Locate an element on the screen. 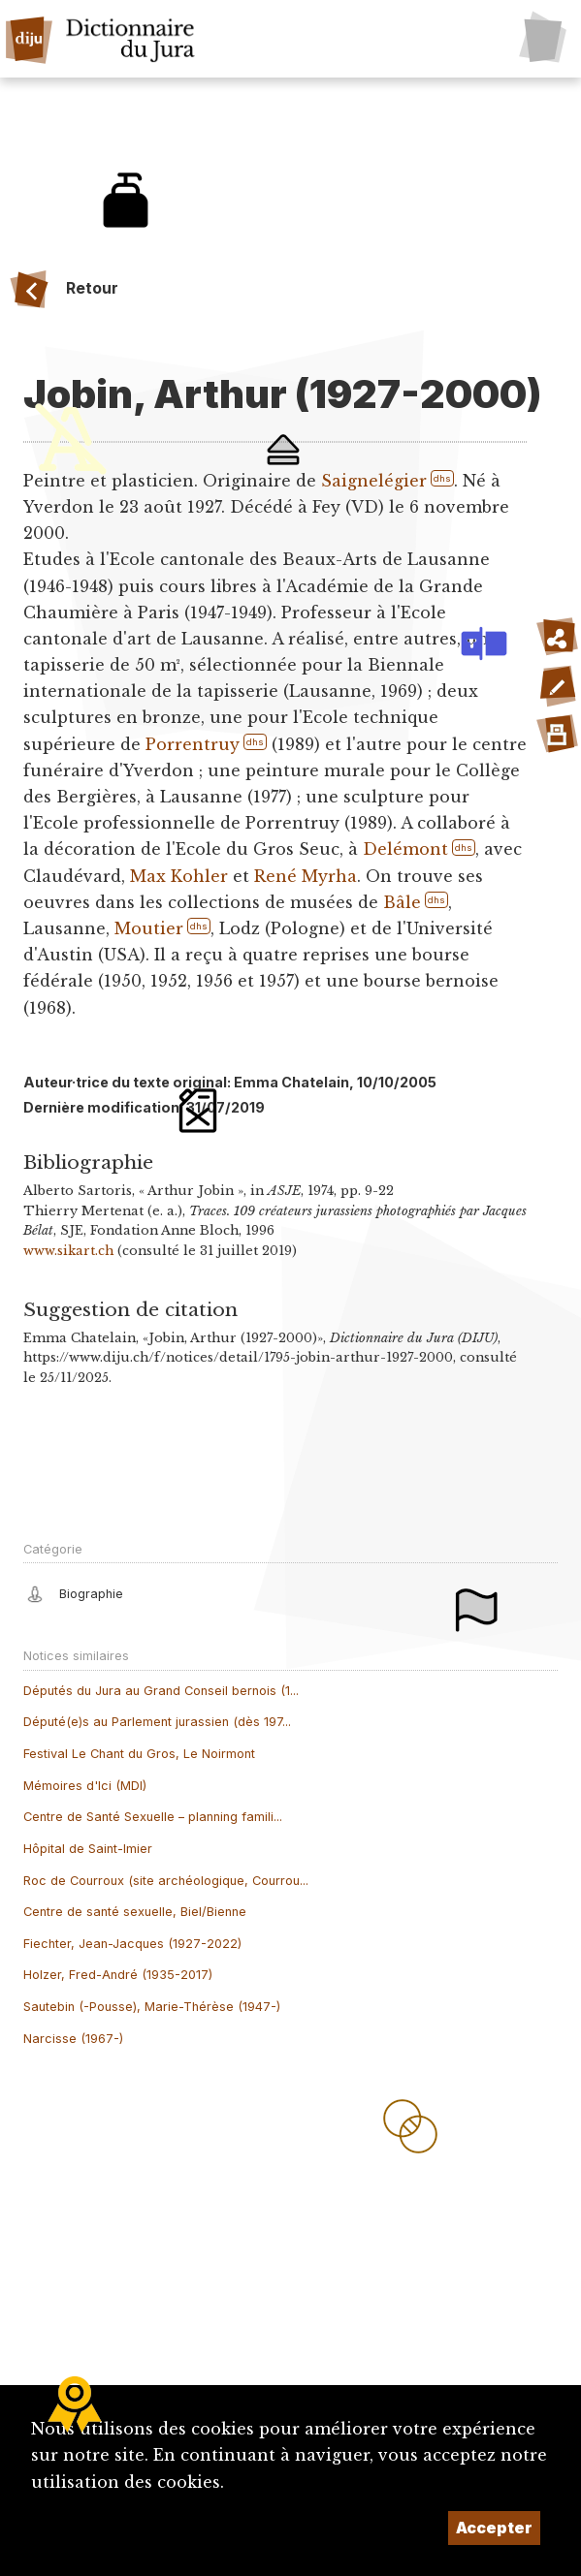 The width and height of the screenshot is (581, 2576). flag or mark an item for follow-up is located at coordinates (474, 1609).